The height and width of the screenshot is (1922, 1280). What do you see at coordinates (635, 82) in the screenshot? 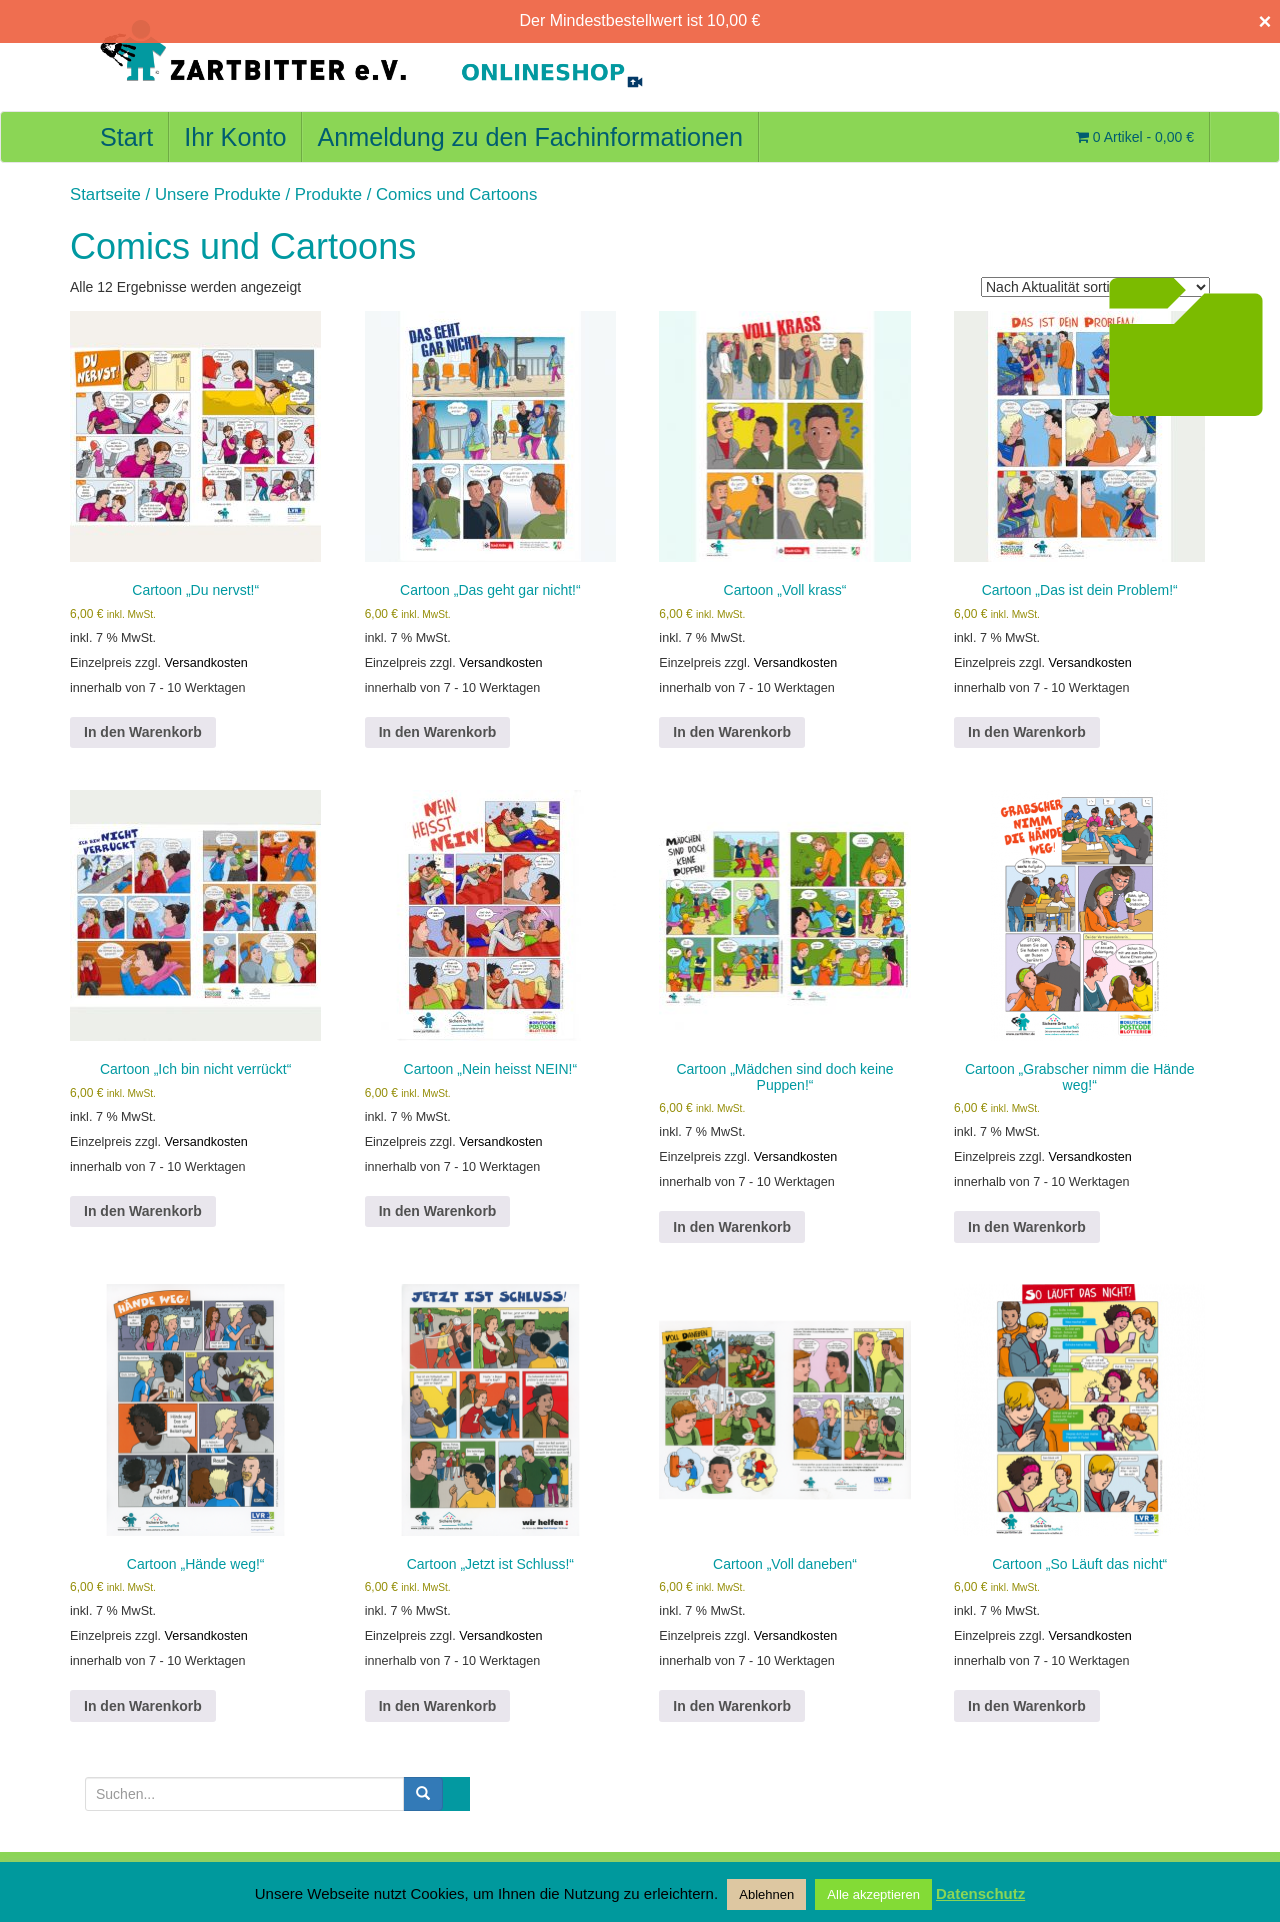
I see `upload a video file` at bounding box center [635, 82].